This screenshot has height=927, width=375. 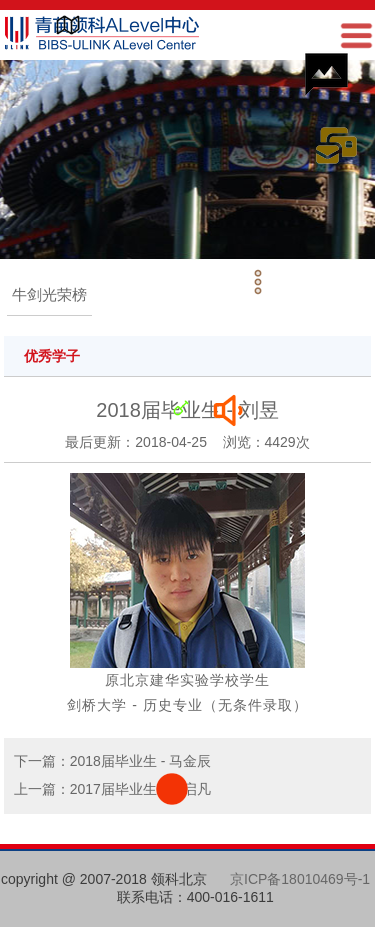 I want to click on indicates a multimedia message (MMS), so click(x=326, y=74).